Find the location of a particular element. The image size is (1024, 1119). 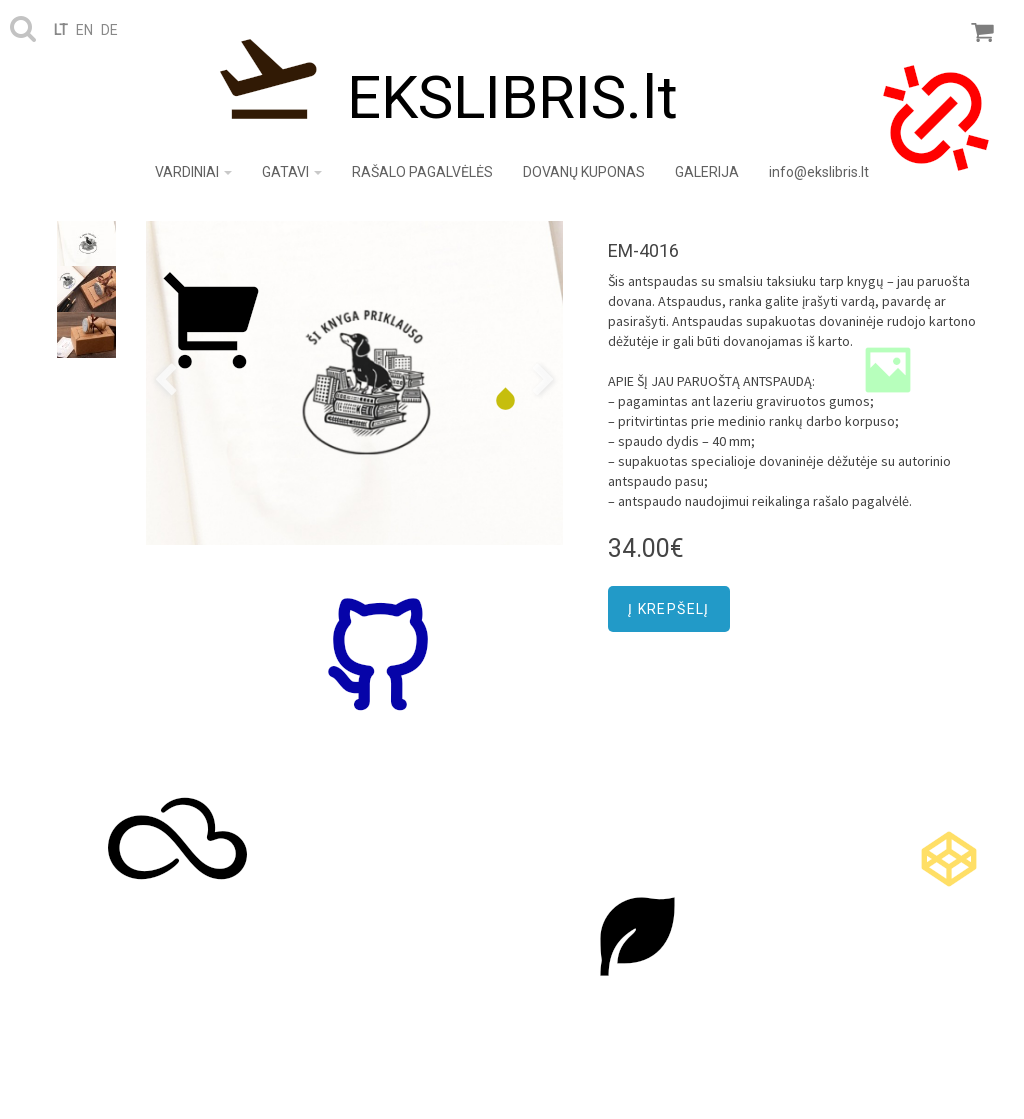

open CodePen website or app is located at coordinates (949, 859).